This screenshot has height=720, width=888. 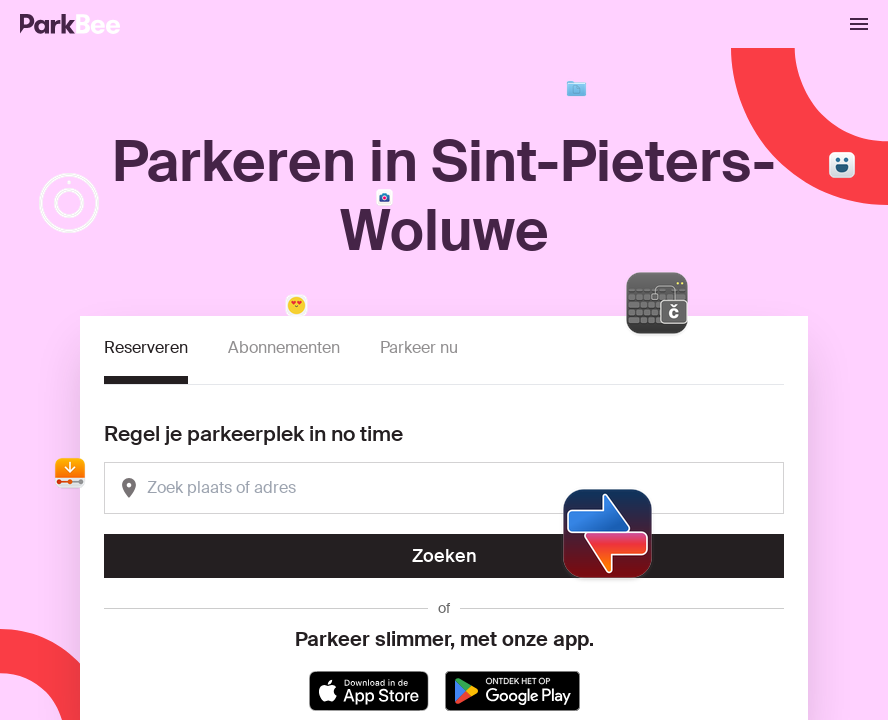 What do you see at coordinates (69, 203) in the screenshot?
I see `indicates camera is currently active` at bounding box center [69, 203].